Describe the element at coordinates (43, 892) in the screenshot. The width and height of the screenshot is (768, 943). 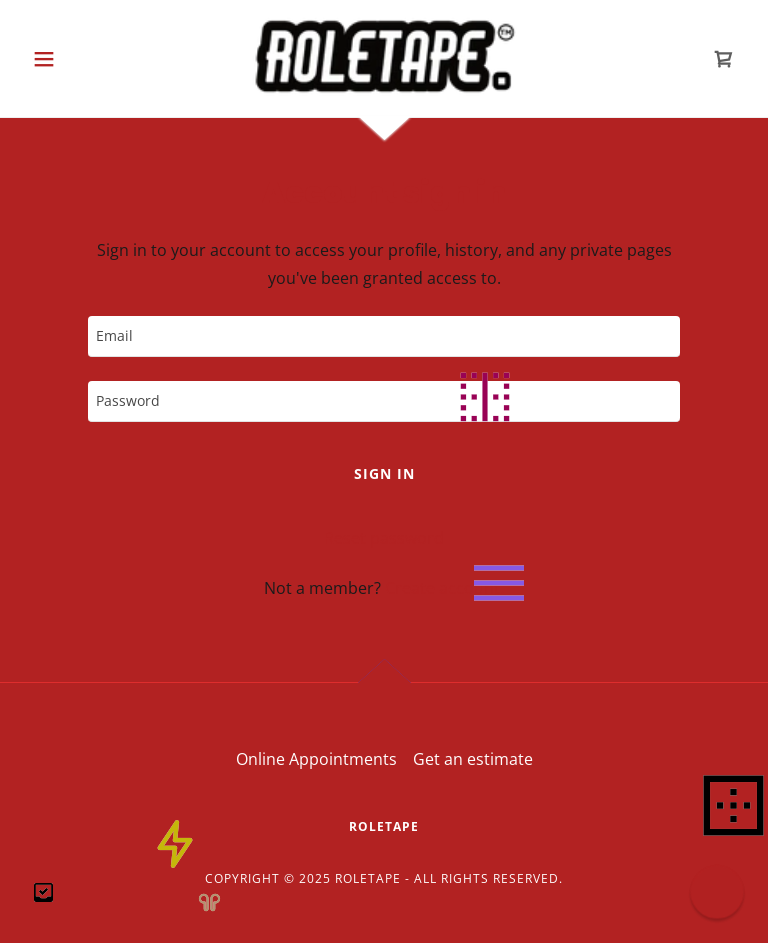
I see `mark all inbox messages as read` at that location.